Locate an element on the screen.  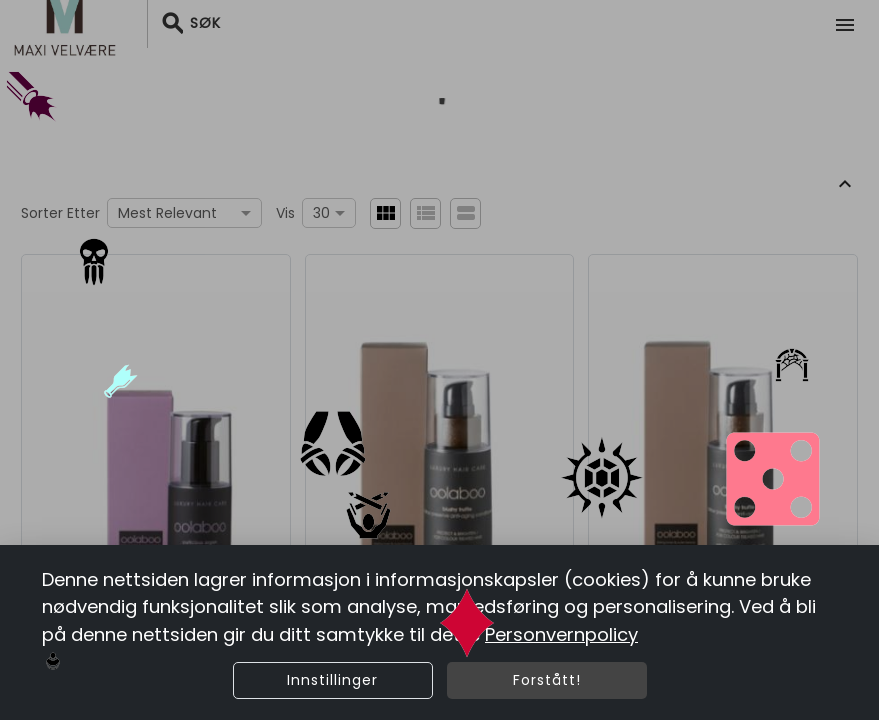
indicates a broken or damaged item is located at coordinates (120, 381).